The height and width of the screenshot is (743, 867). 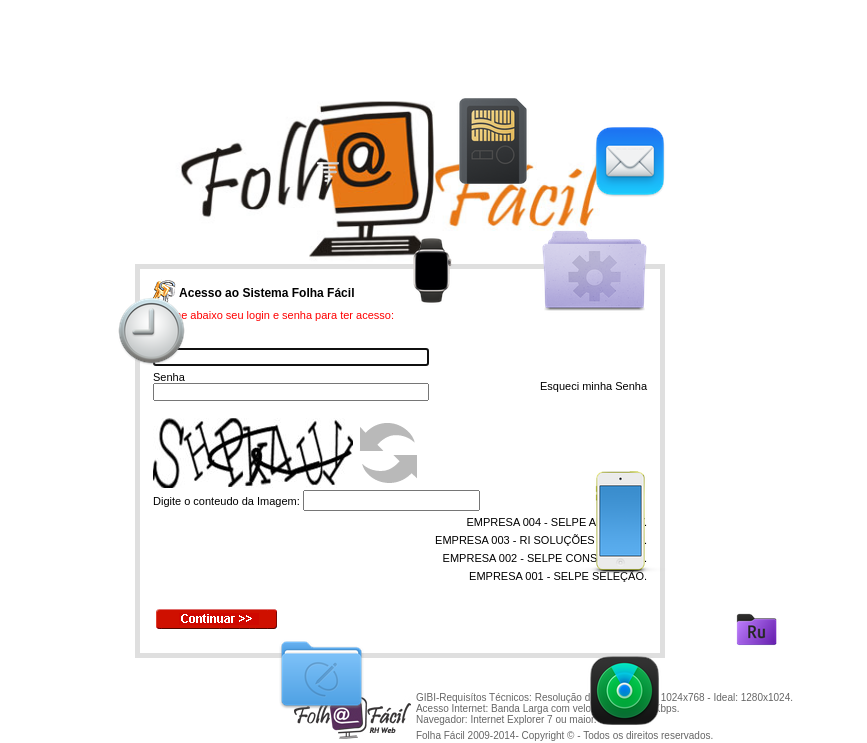 What do you see at coordinates (620, 522) in the screenshot?
I see `iPod Touch device connected to your computer` at bounding box center [620, 522].